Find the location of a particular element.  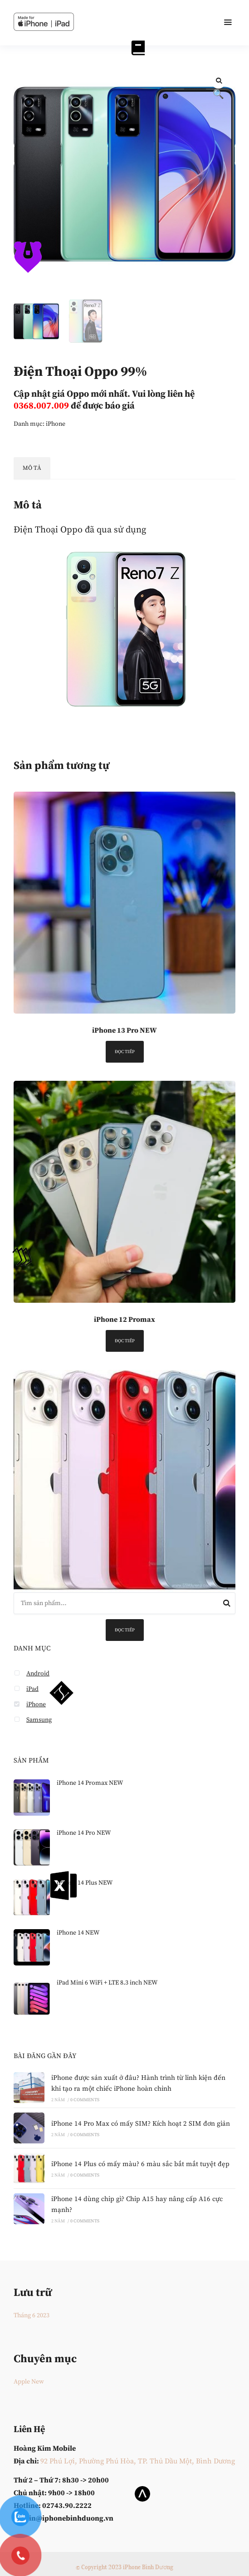

open wikibooks website or app is located at coordinates (22, 1256).